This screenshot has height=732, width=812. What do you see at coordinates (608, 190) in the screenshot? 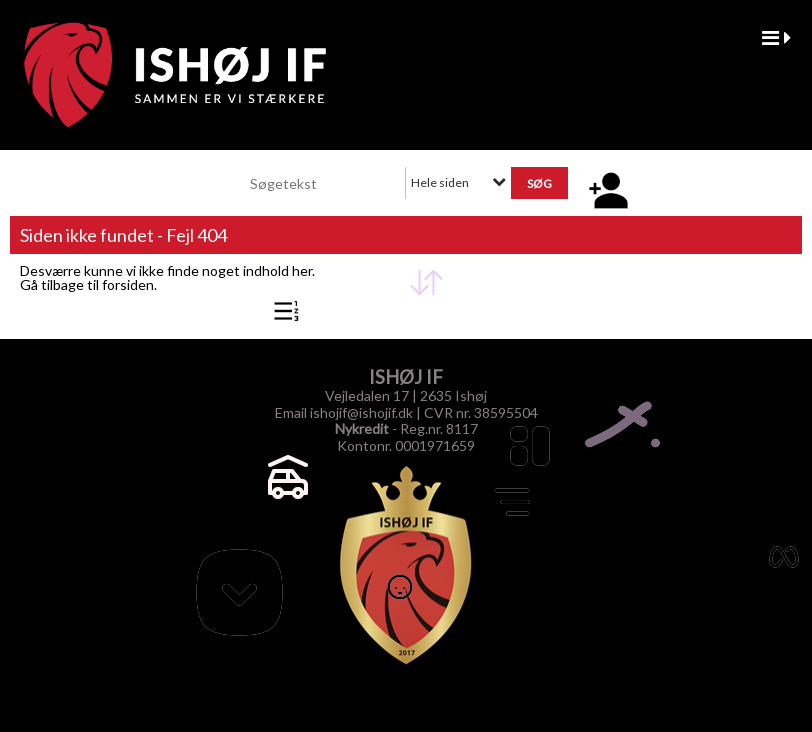
I see `add a new contact or friend` at bounding box center [608, 190].